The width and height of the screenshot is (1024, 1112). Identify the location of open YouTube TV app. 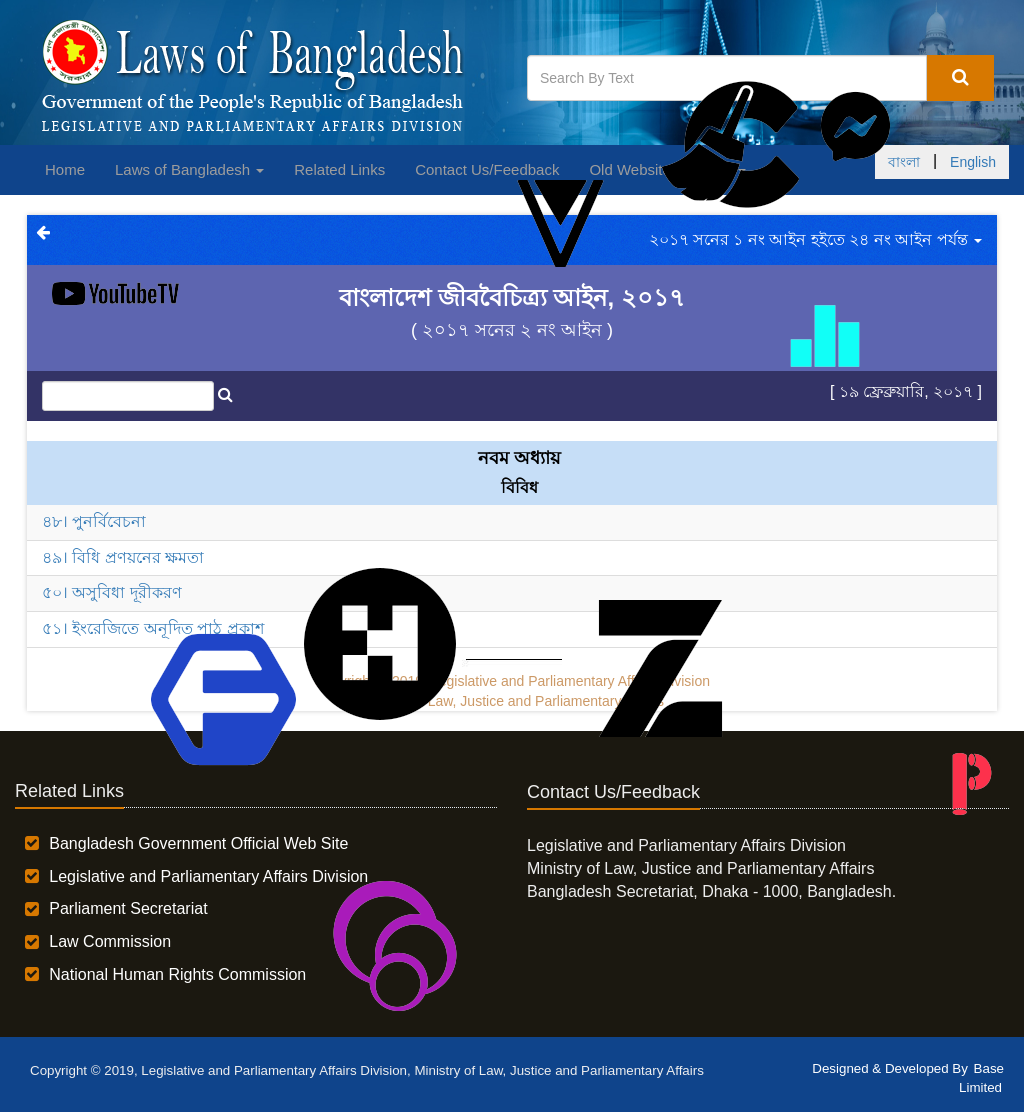
(115, 293).